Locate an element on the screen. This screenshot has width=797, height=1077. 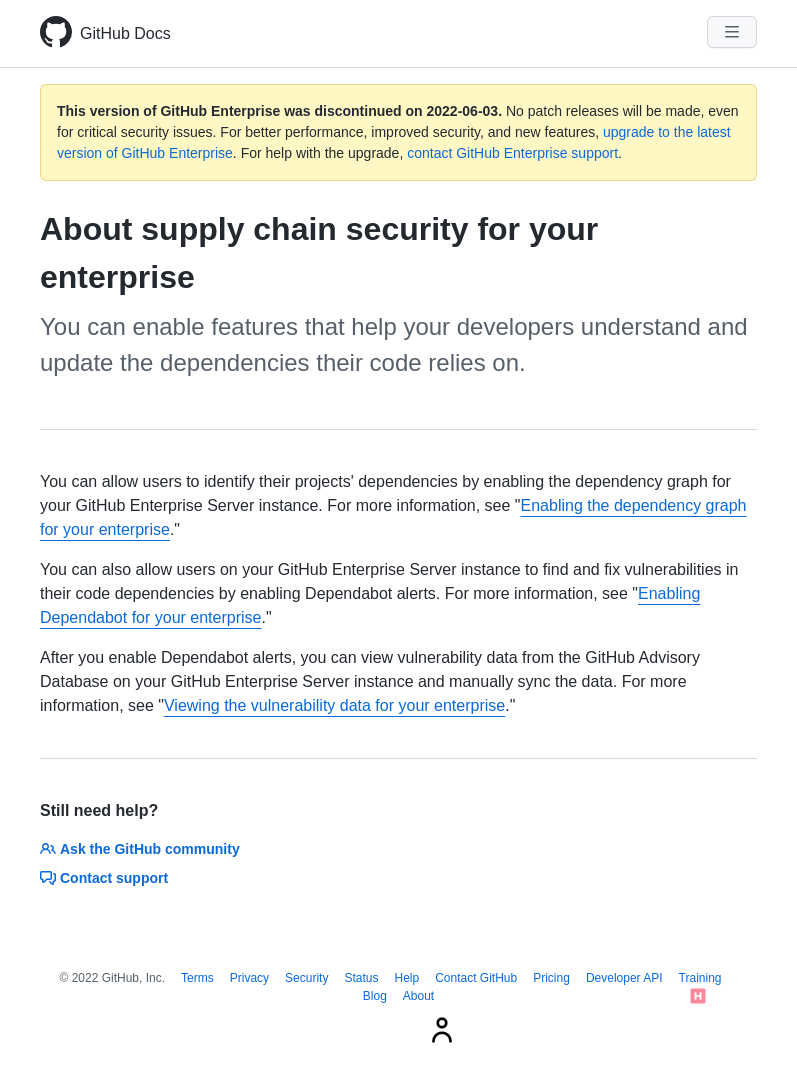
indicates a hospital or medical facility nearby is located at coordinates (698, 996).